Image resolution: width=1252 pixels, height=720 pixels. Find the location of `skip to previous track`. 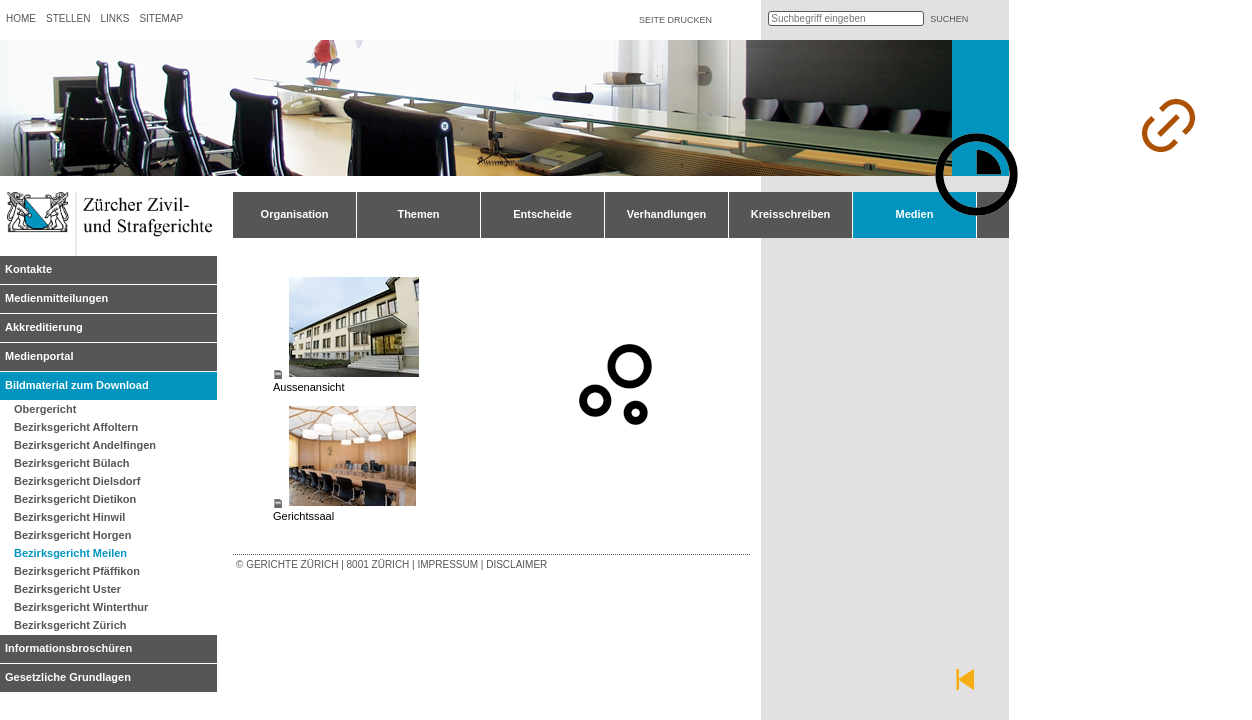

skip to previous track is located at coordinates (964, 679).